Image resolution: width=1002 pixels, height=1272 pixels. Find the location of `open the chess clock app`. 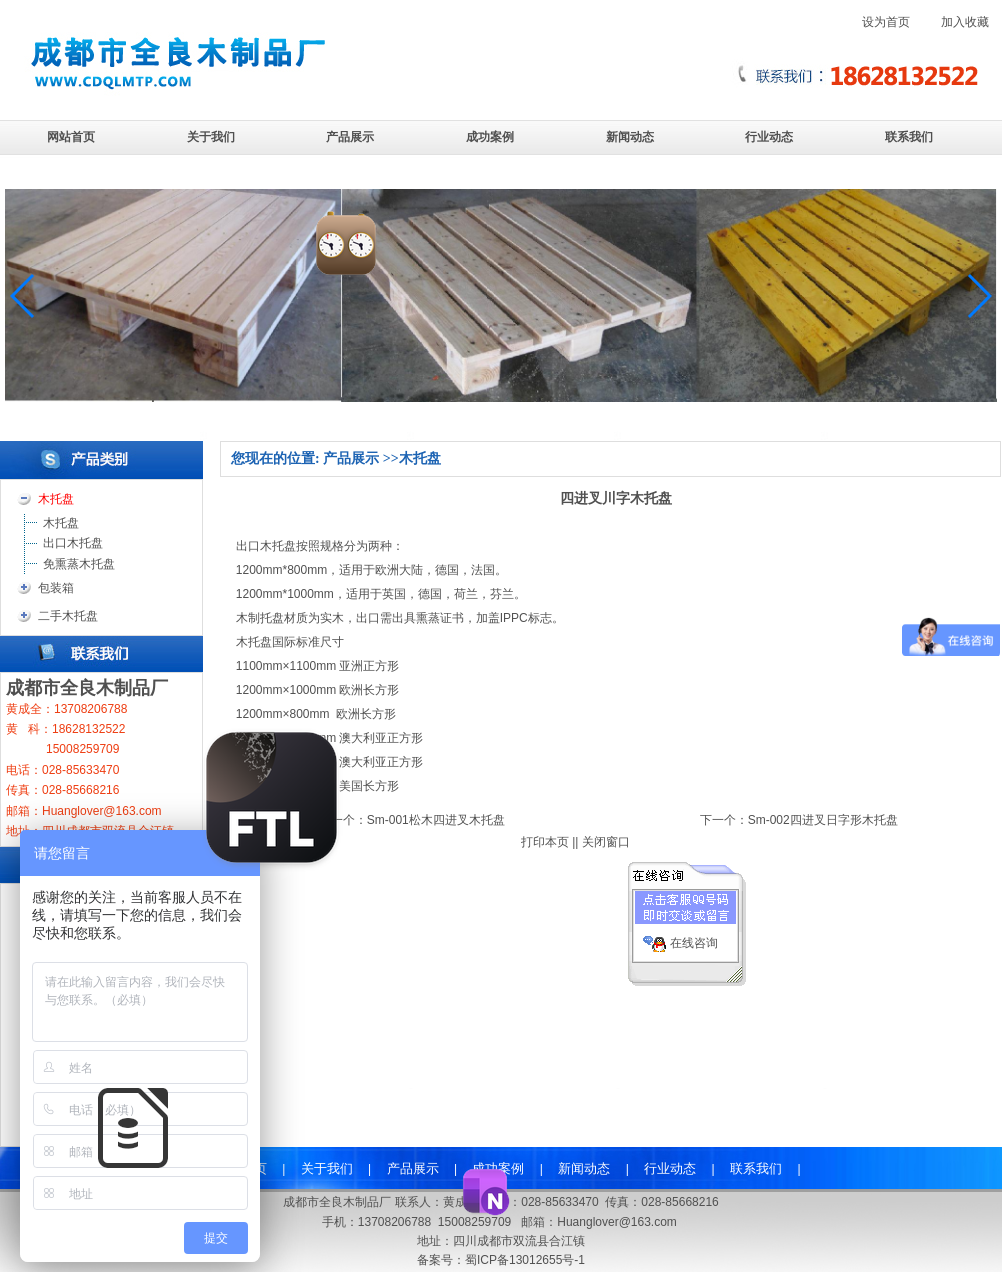

open the chess clock app is located at coordinates (346, 245).